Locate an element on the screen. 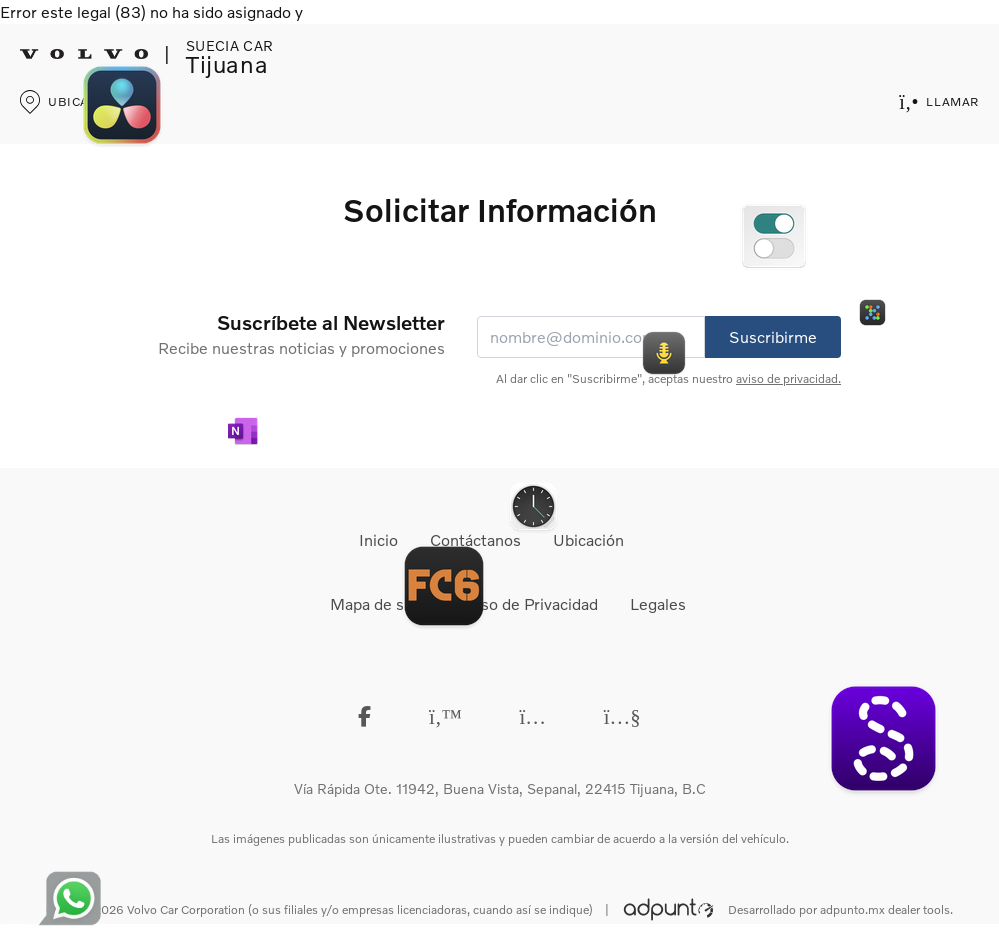  open go for it productivity app is located at coordinates (533, 506).